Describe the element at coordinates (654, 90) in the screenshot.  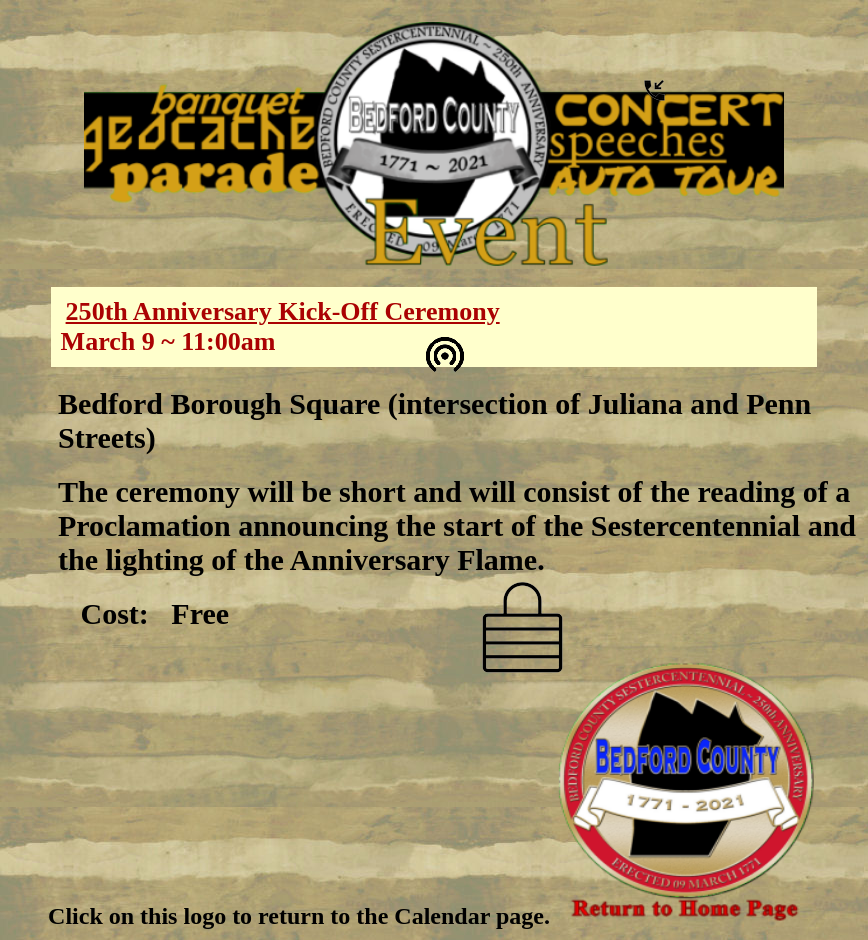
I see `indicates an incoming call was returned` at that location.